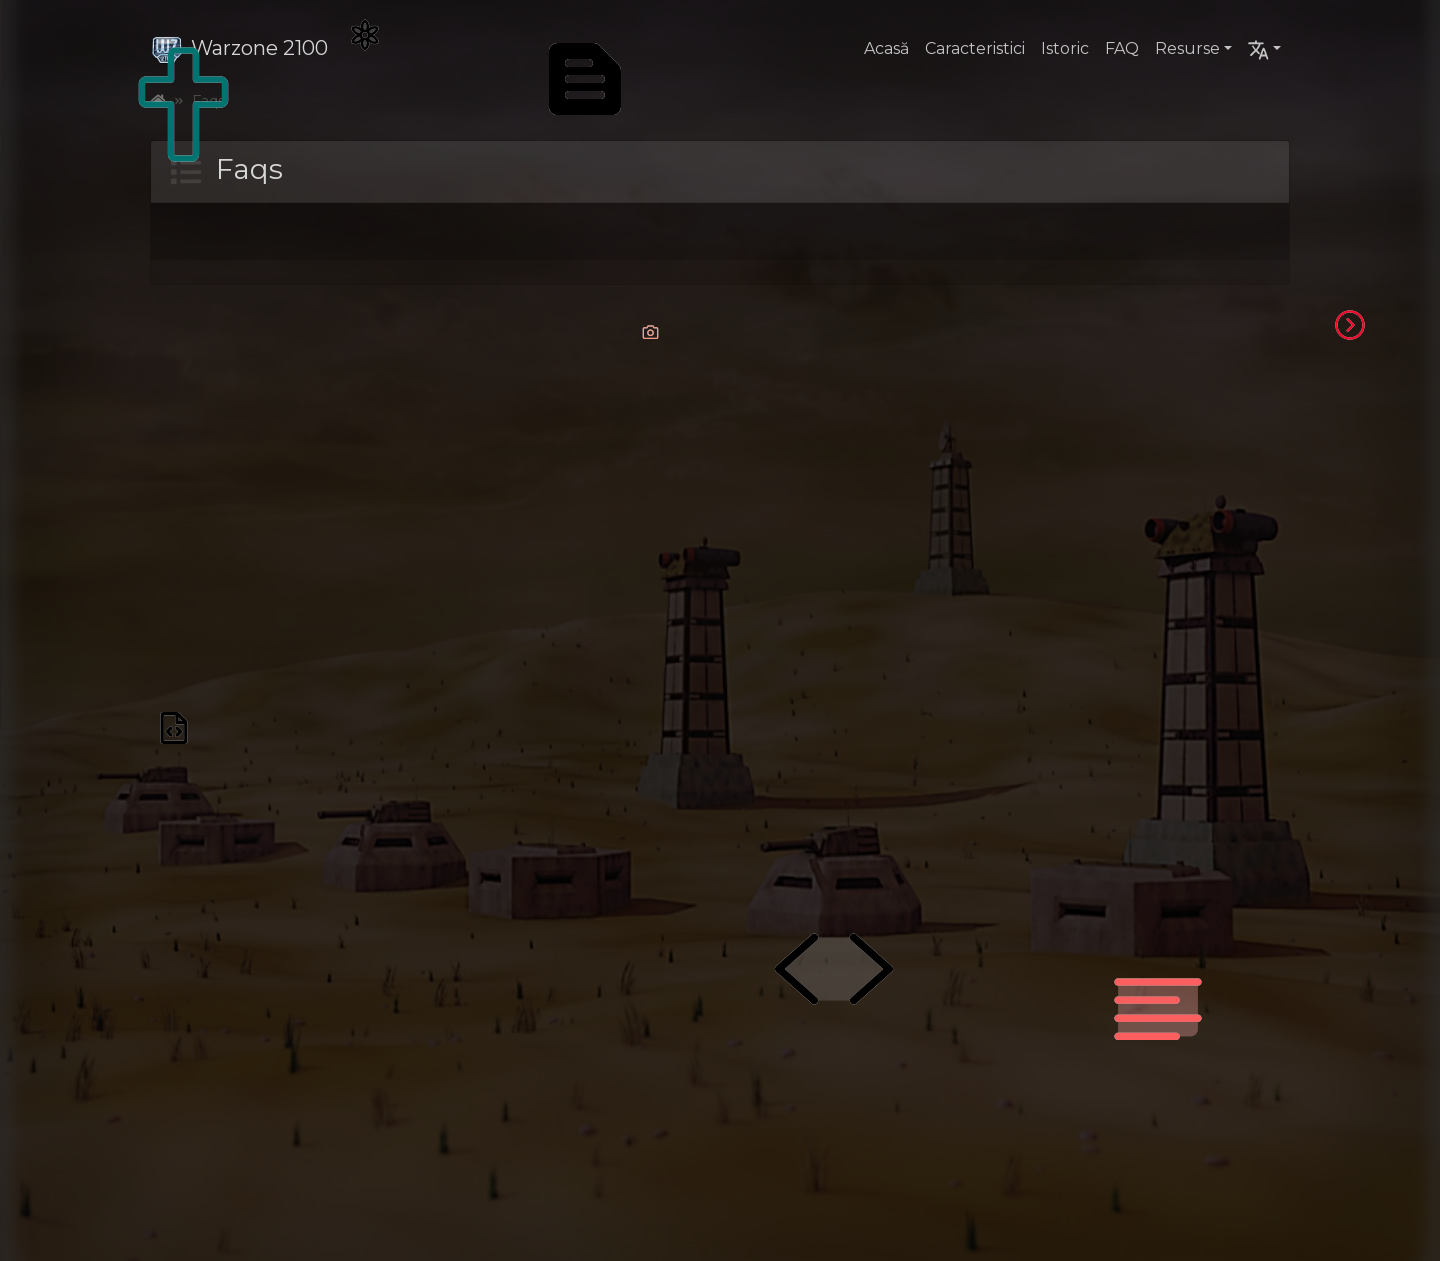  What do you see at coordinates (365, 35) in the screenshot?
I see `apply a vintage or retro photo filter` at bounding box center [365, 35].